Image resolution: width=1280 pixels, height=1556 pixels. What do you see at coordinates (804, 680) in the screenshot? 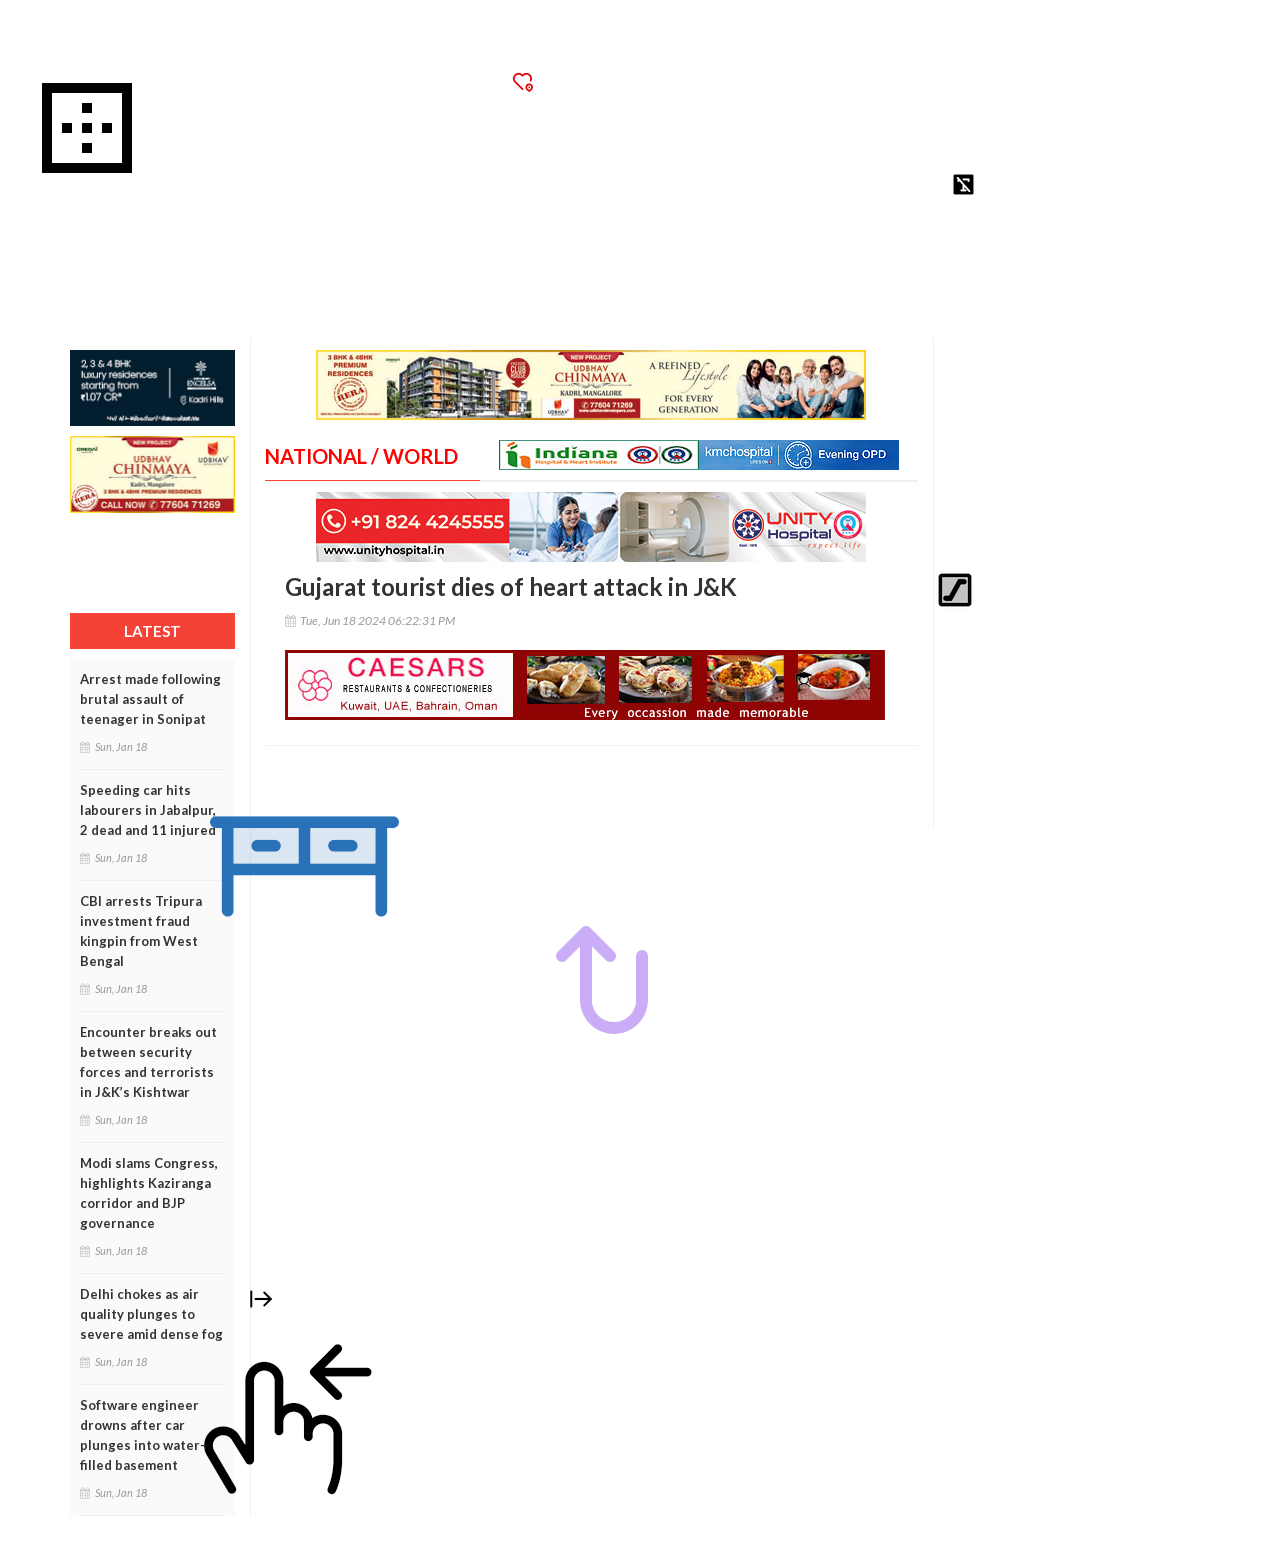
I see `view student profile or account` at bounding box center [804, 680].